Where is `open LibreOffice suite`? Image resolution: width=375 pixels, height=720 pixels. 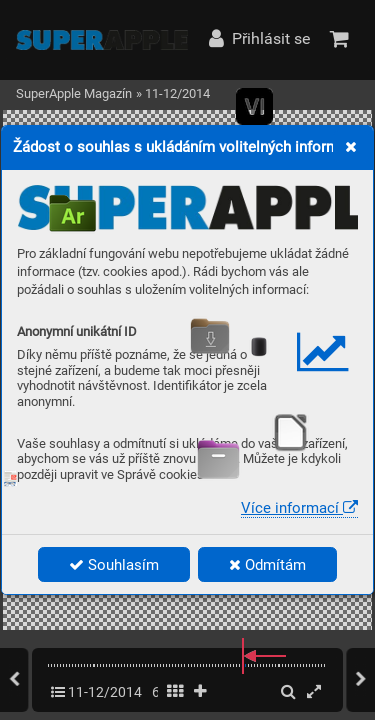 open LibreOffice suite is located at coordinates (290, 432).